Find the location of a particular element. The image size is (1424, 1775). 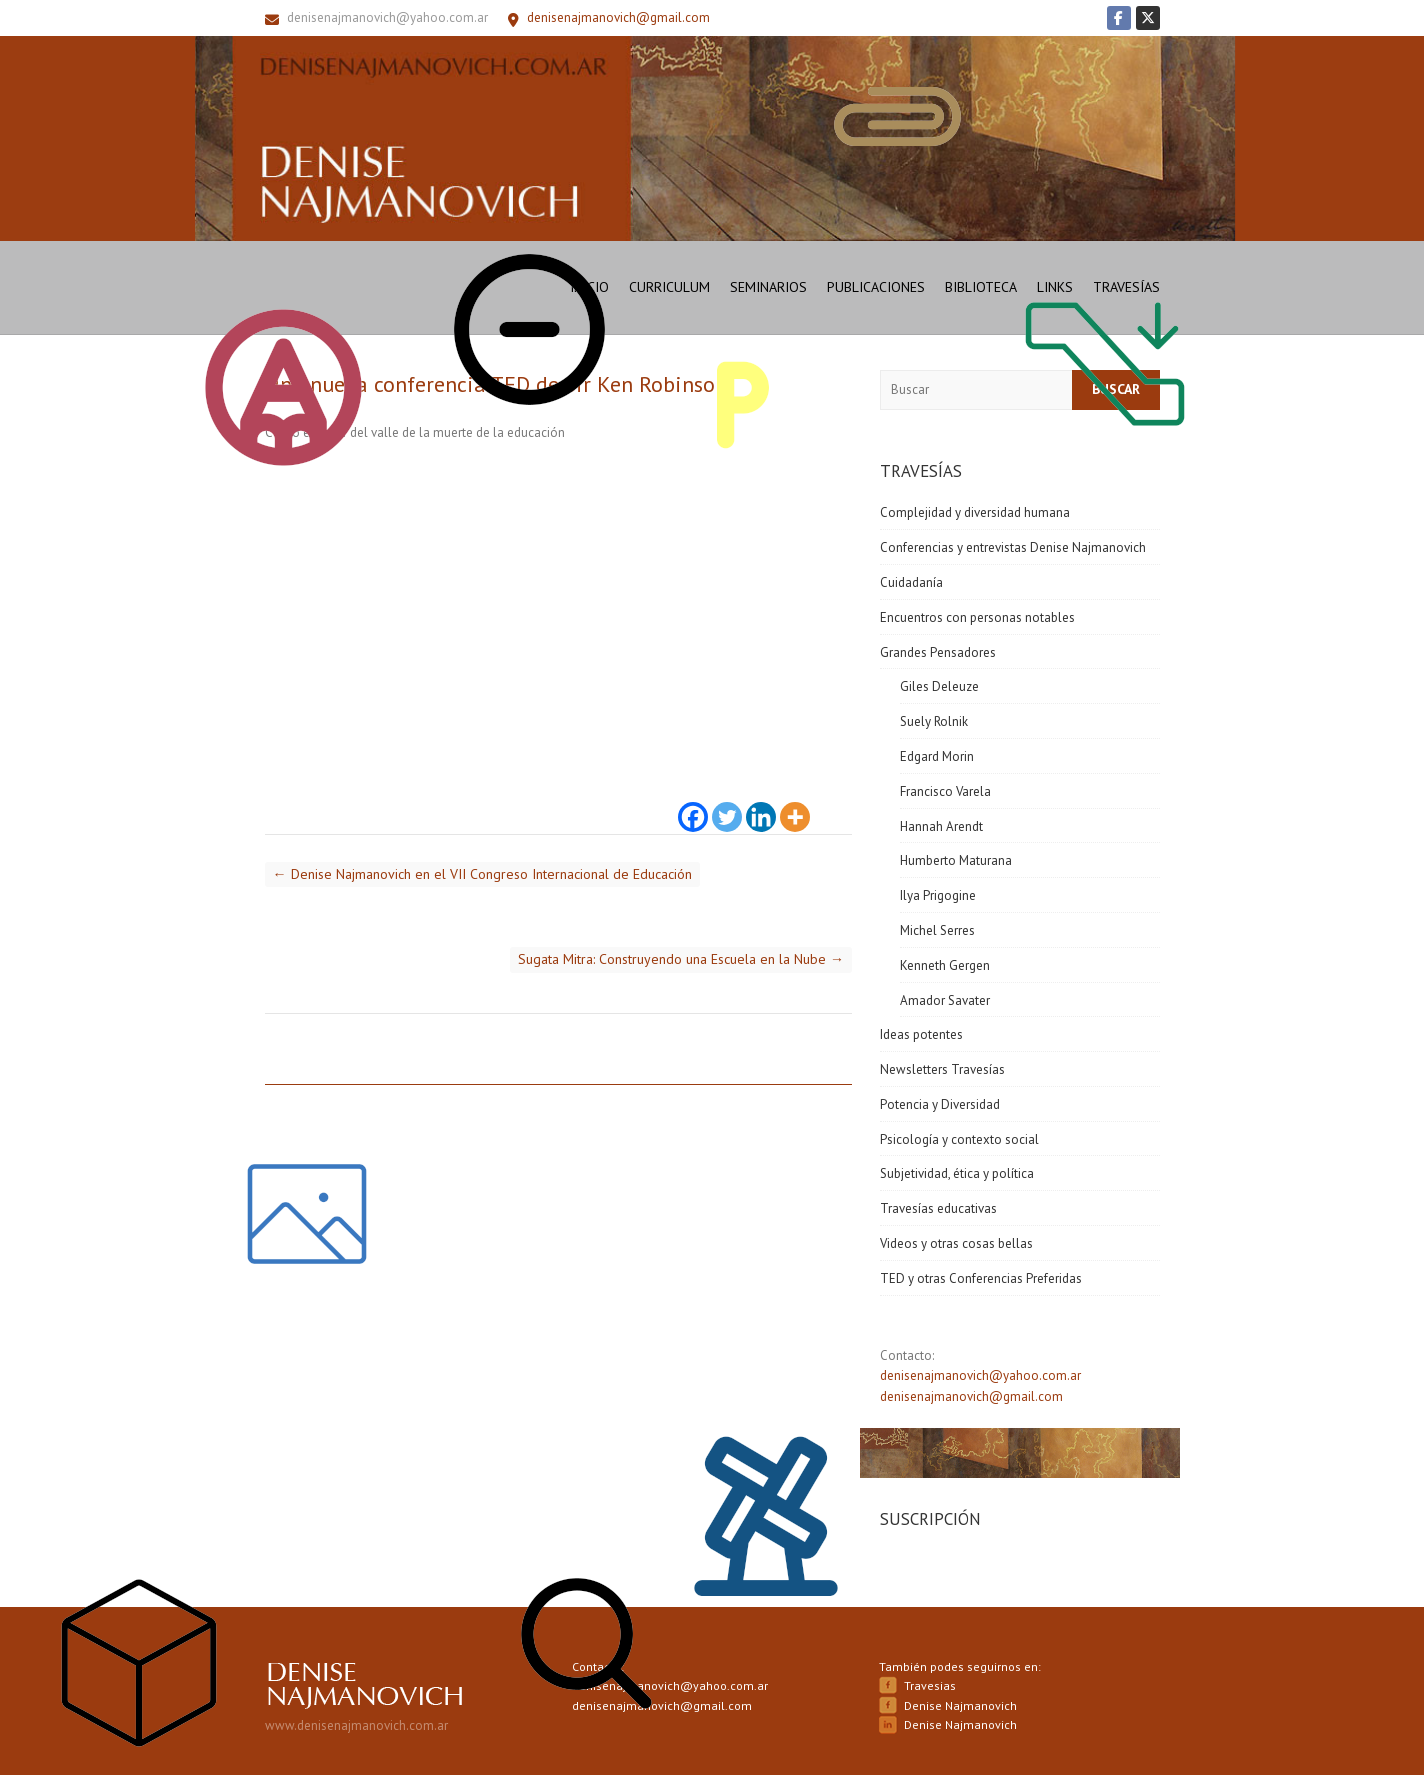

attach a file to your message is located at coordinates (897, 116).